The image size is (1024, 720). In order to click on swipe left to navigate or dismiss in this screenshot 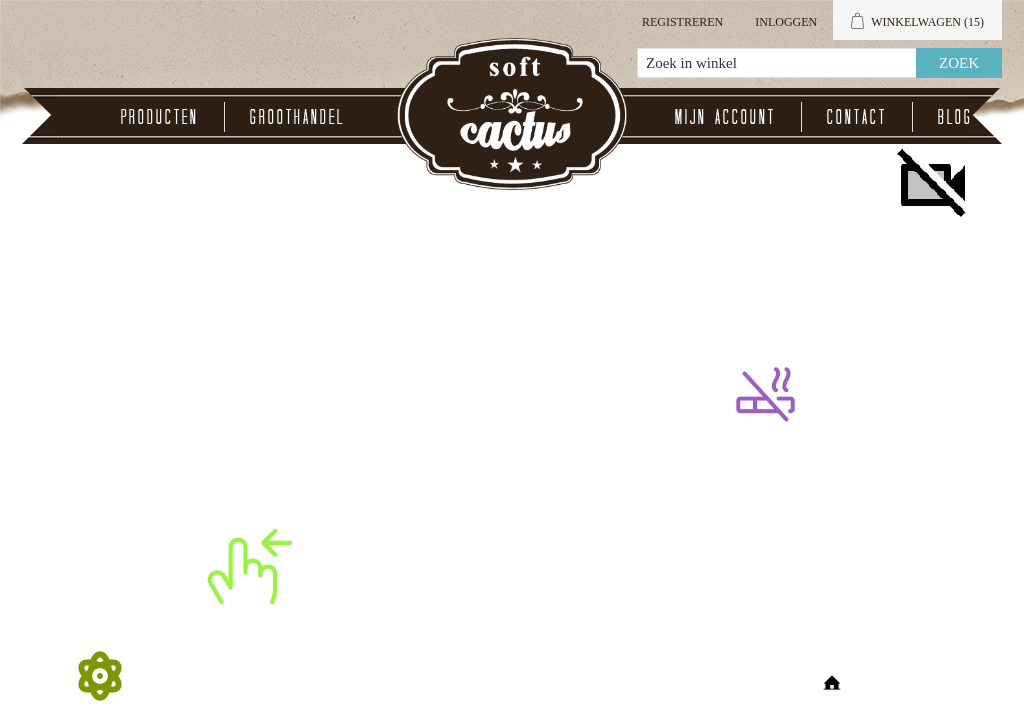, I will do `click(245, 569)`.